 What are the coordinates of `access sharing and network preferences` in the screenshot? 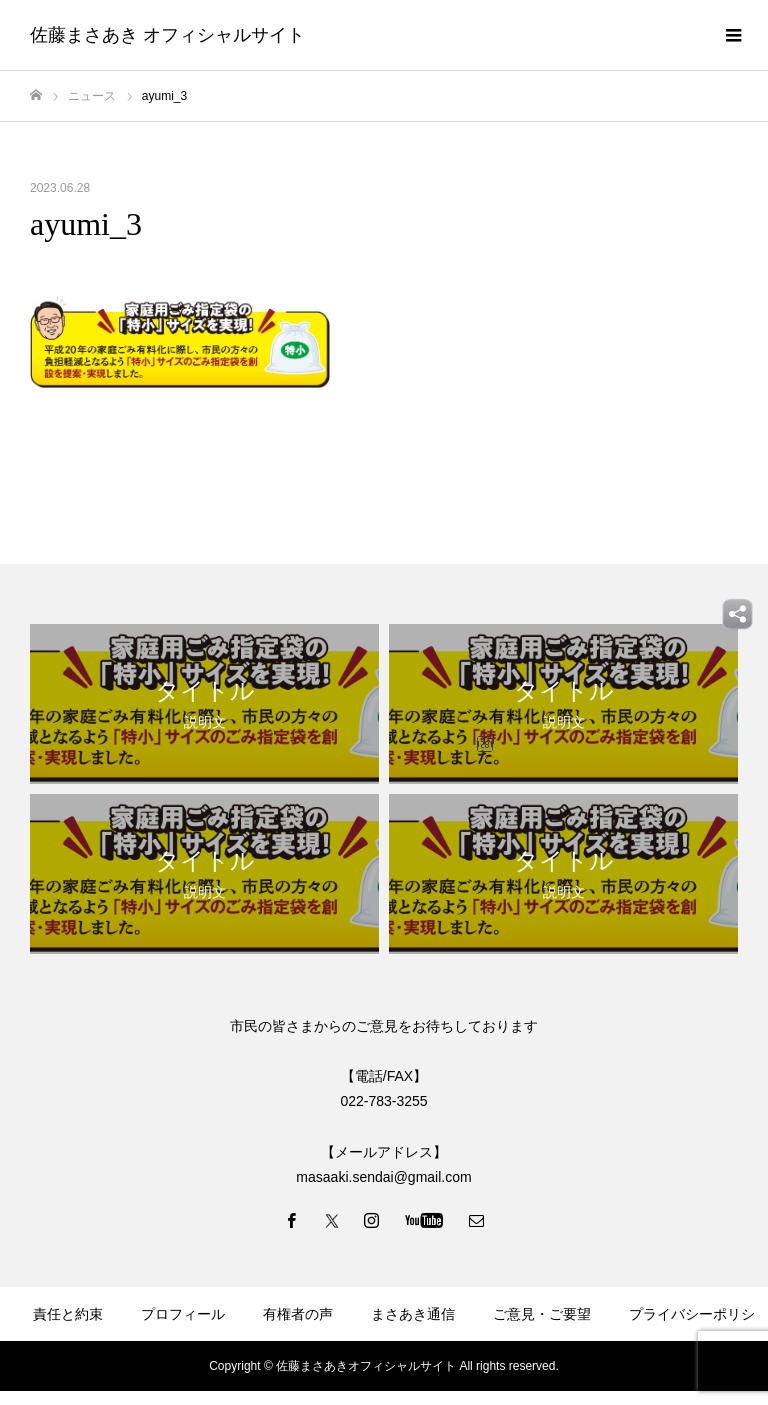 It's located at (737, 614).